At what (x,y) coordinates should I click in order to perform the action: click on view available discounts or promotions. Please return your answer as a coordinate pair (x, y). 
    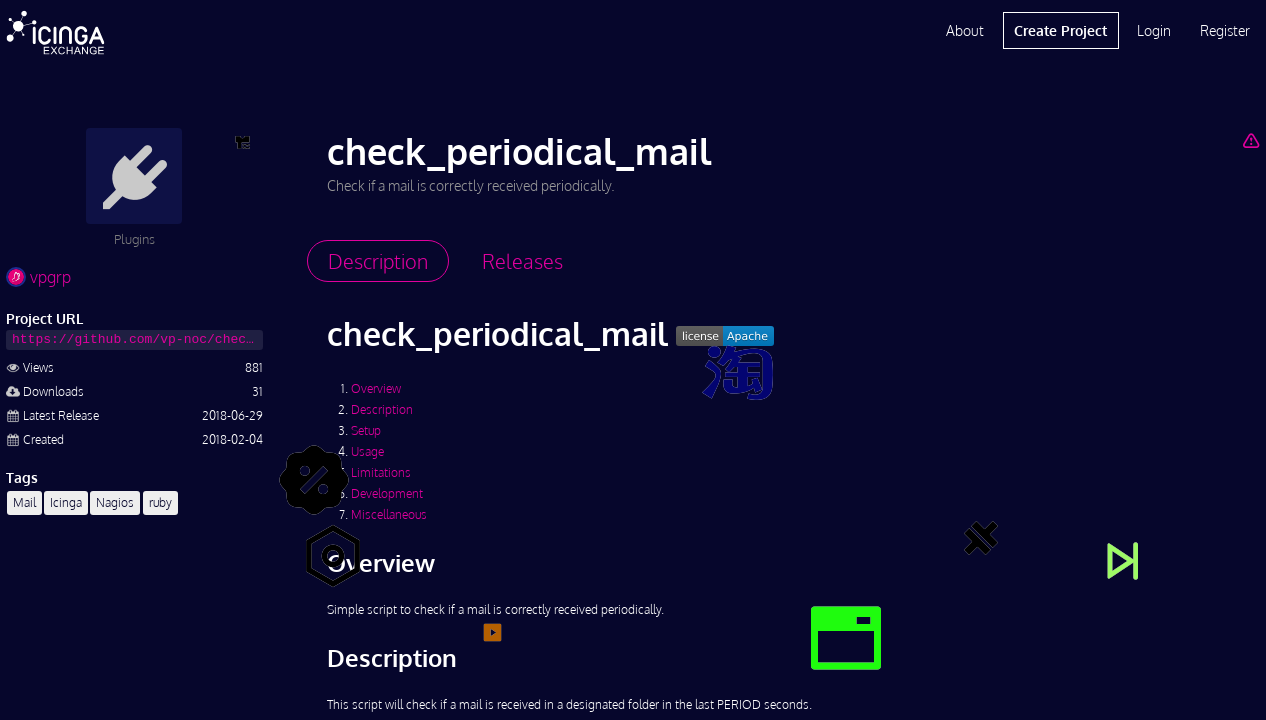
    Looking at the image, I should click on (314, 480).